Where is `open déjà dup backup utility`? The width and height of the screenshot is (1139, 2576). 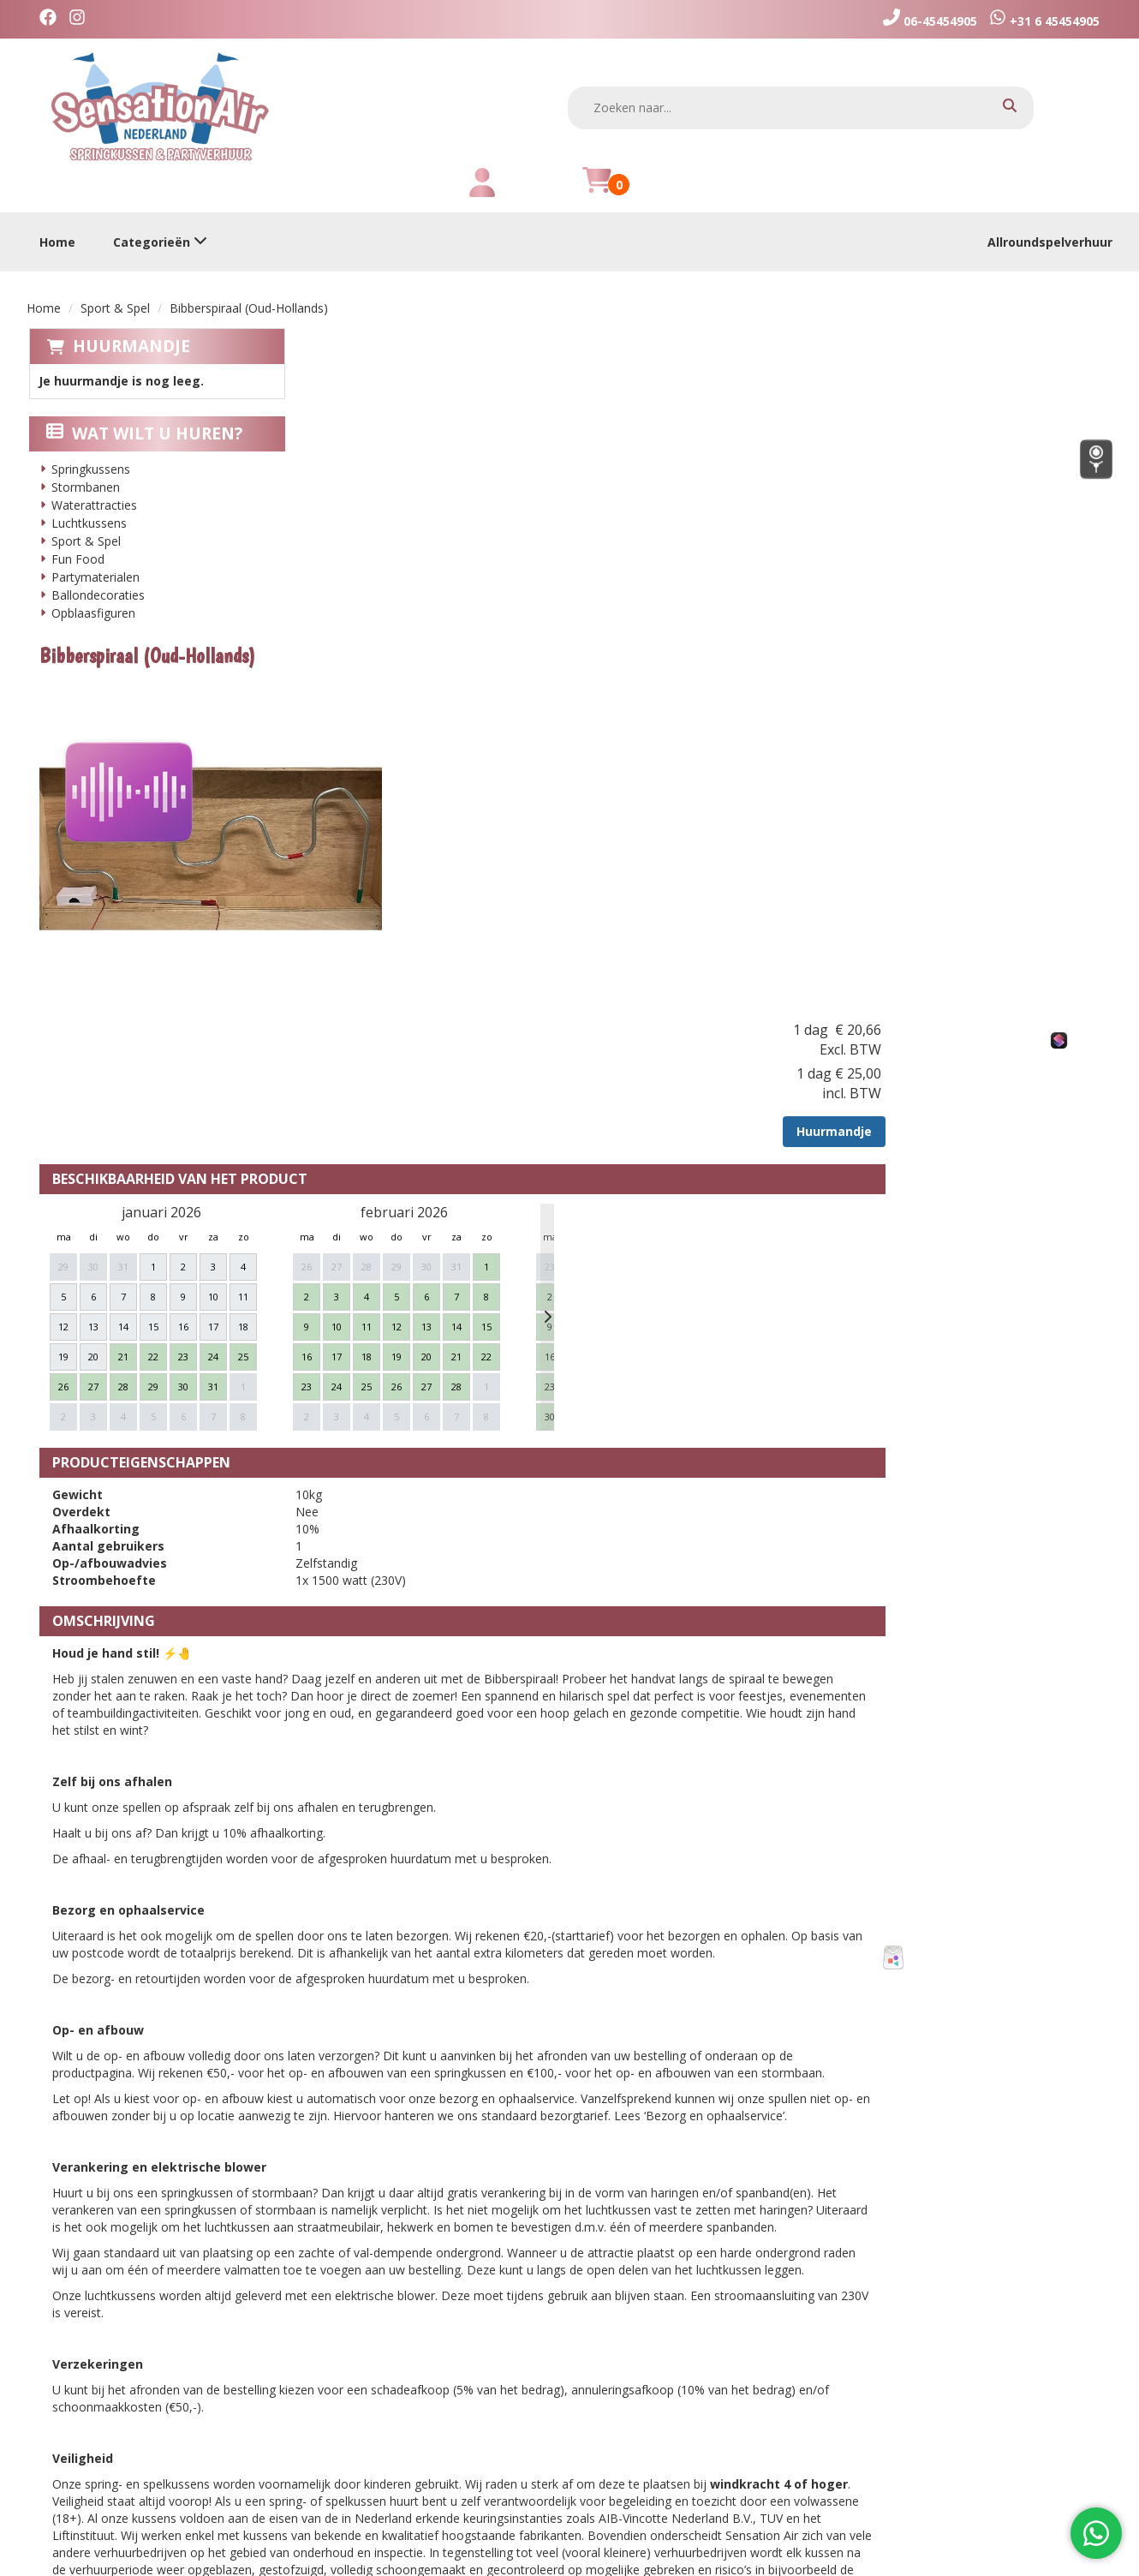
open déjà dup backup utility is located at coordinates (1096, 459).